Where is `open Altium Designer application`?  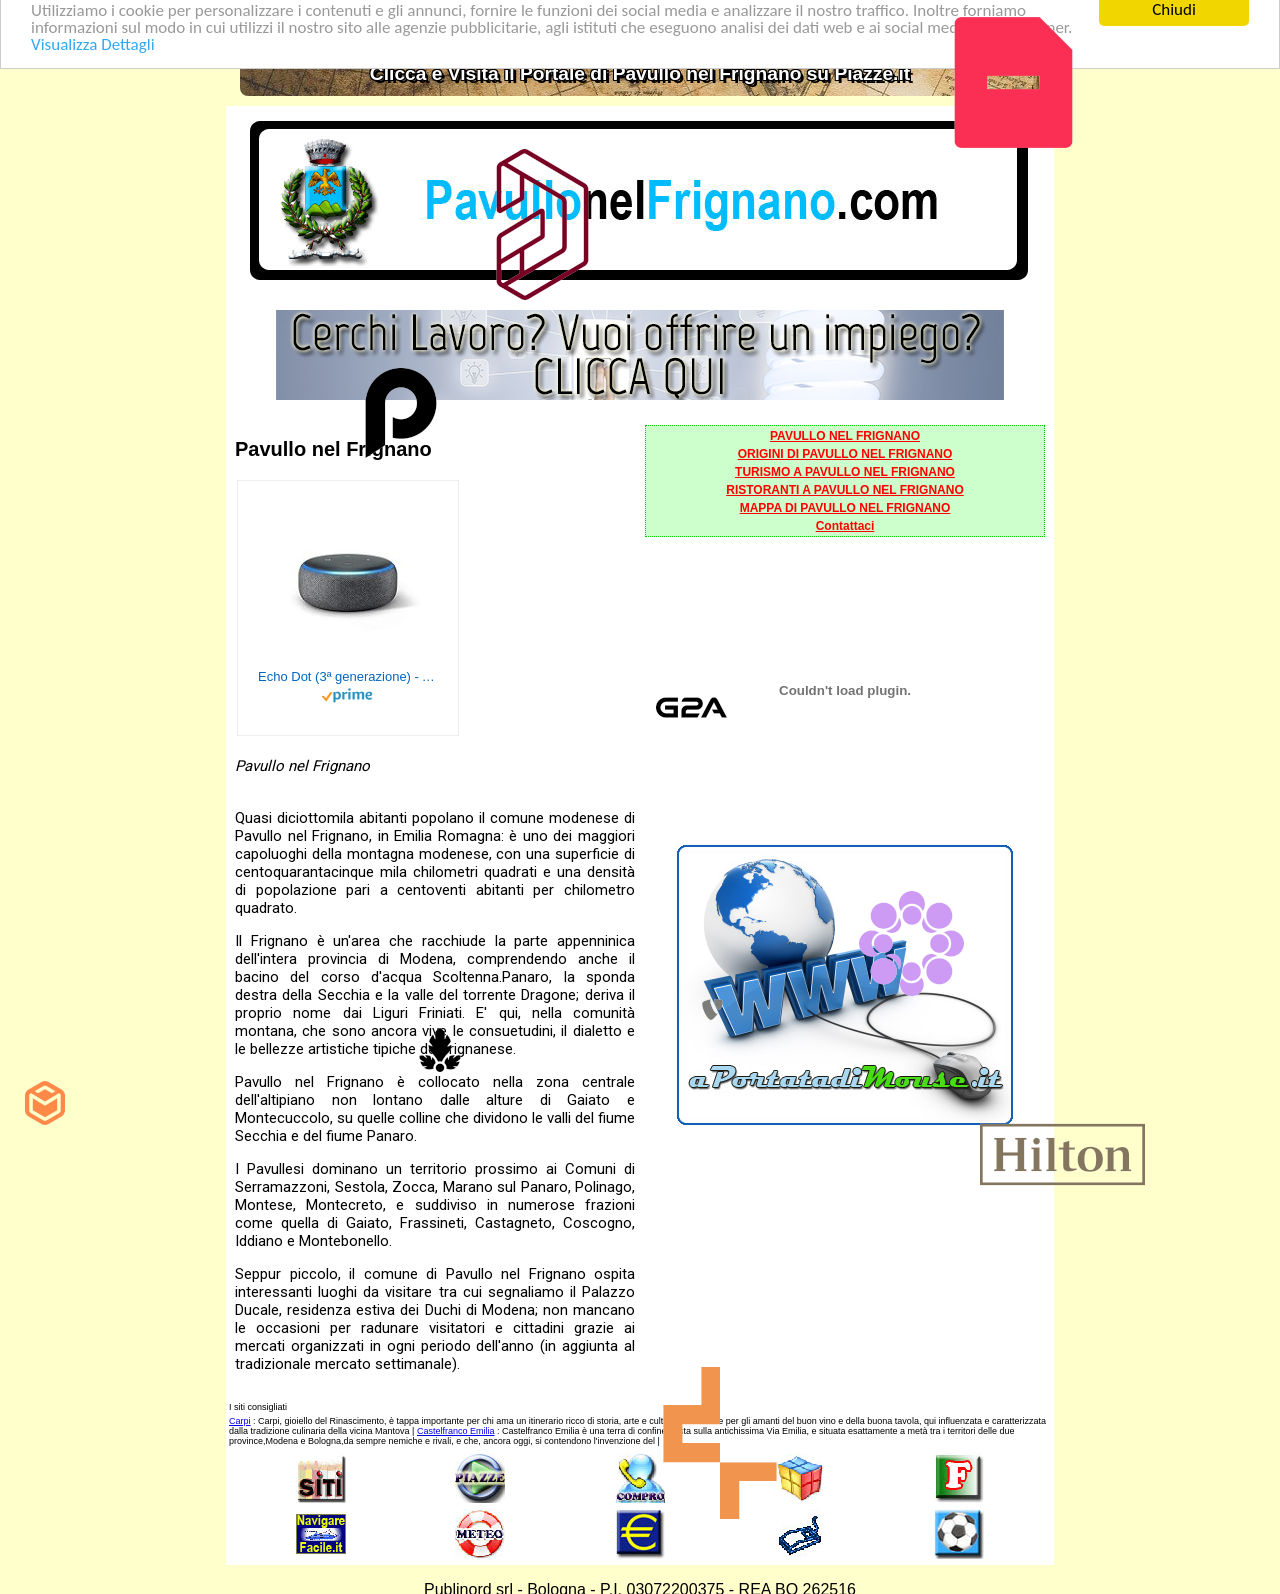
open Altium Designer application is located at coordinates (542, 224).